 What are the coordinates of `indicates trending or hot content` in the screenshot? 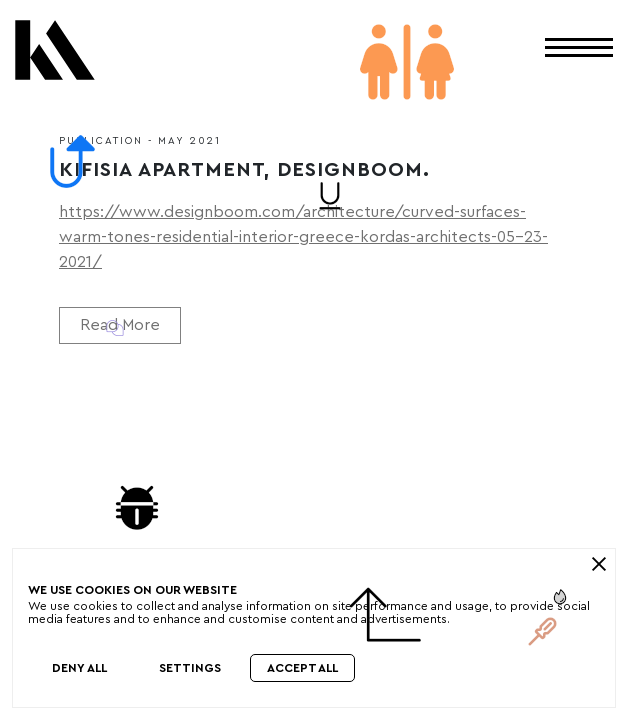 It's located at (560, 597).